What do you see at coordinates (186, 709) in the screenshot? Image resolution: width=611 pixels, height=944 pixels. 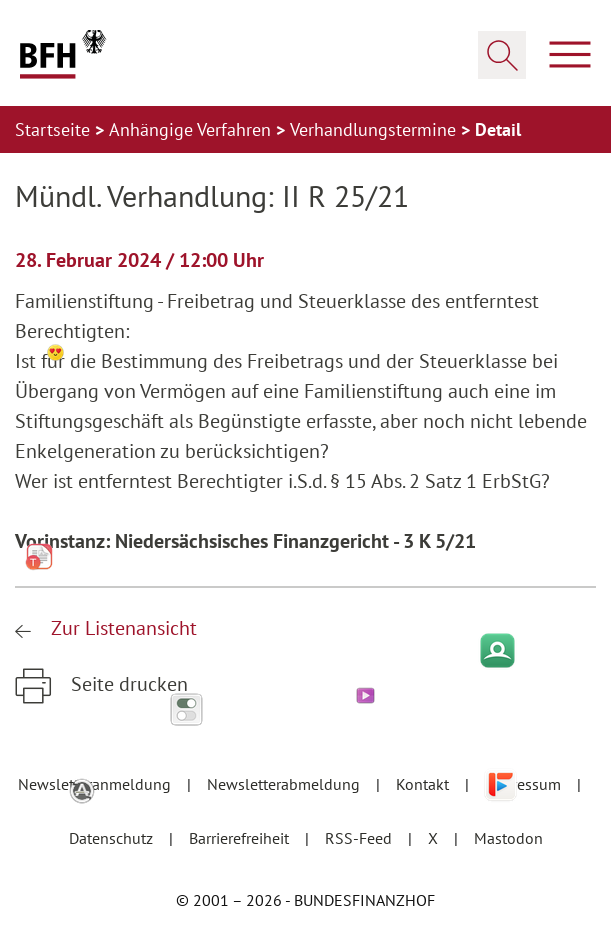 I see `open system tweaks or customization settings` at bounding box center [186, 709].